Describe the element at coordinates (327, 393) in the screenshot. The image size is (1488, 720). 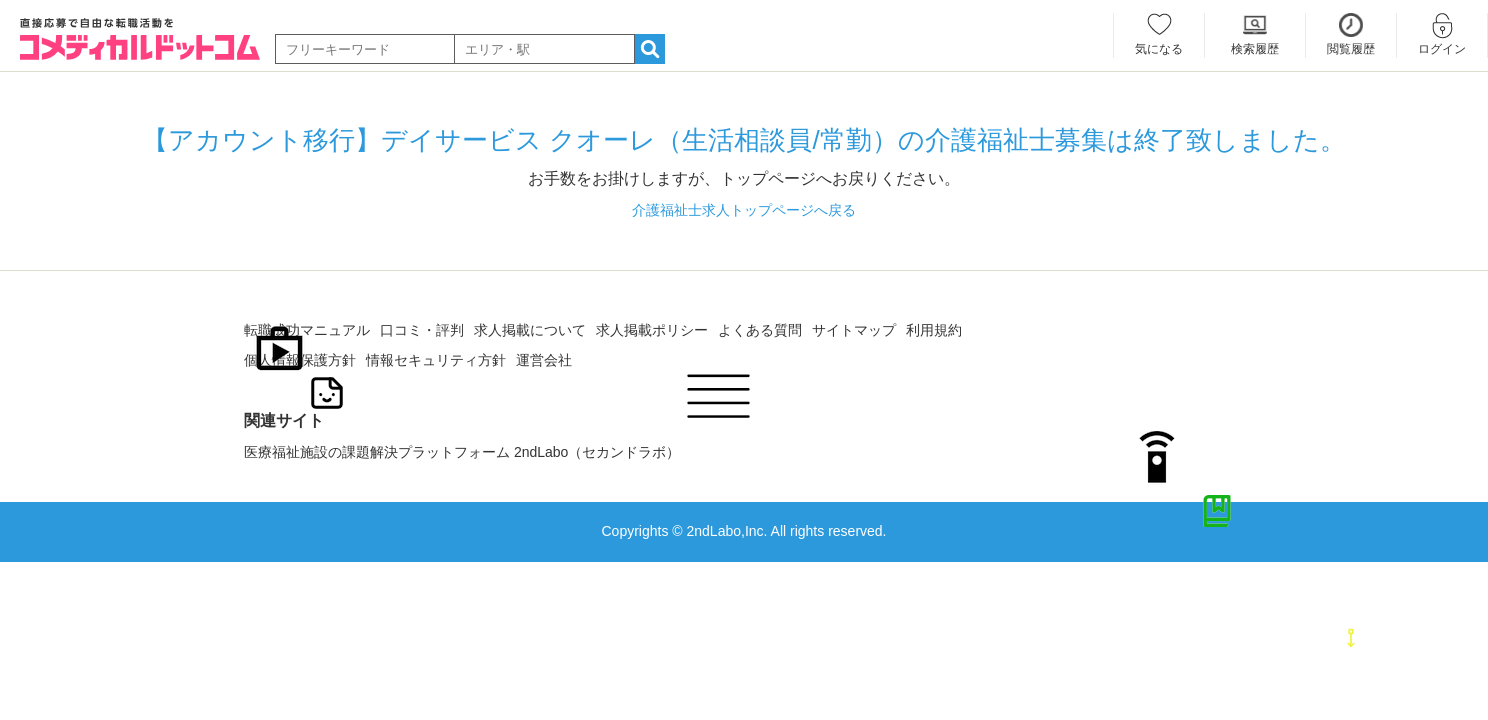
I see `add a sticker to your message` at that location.